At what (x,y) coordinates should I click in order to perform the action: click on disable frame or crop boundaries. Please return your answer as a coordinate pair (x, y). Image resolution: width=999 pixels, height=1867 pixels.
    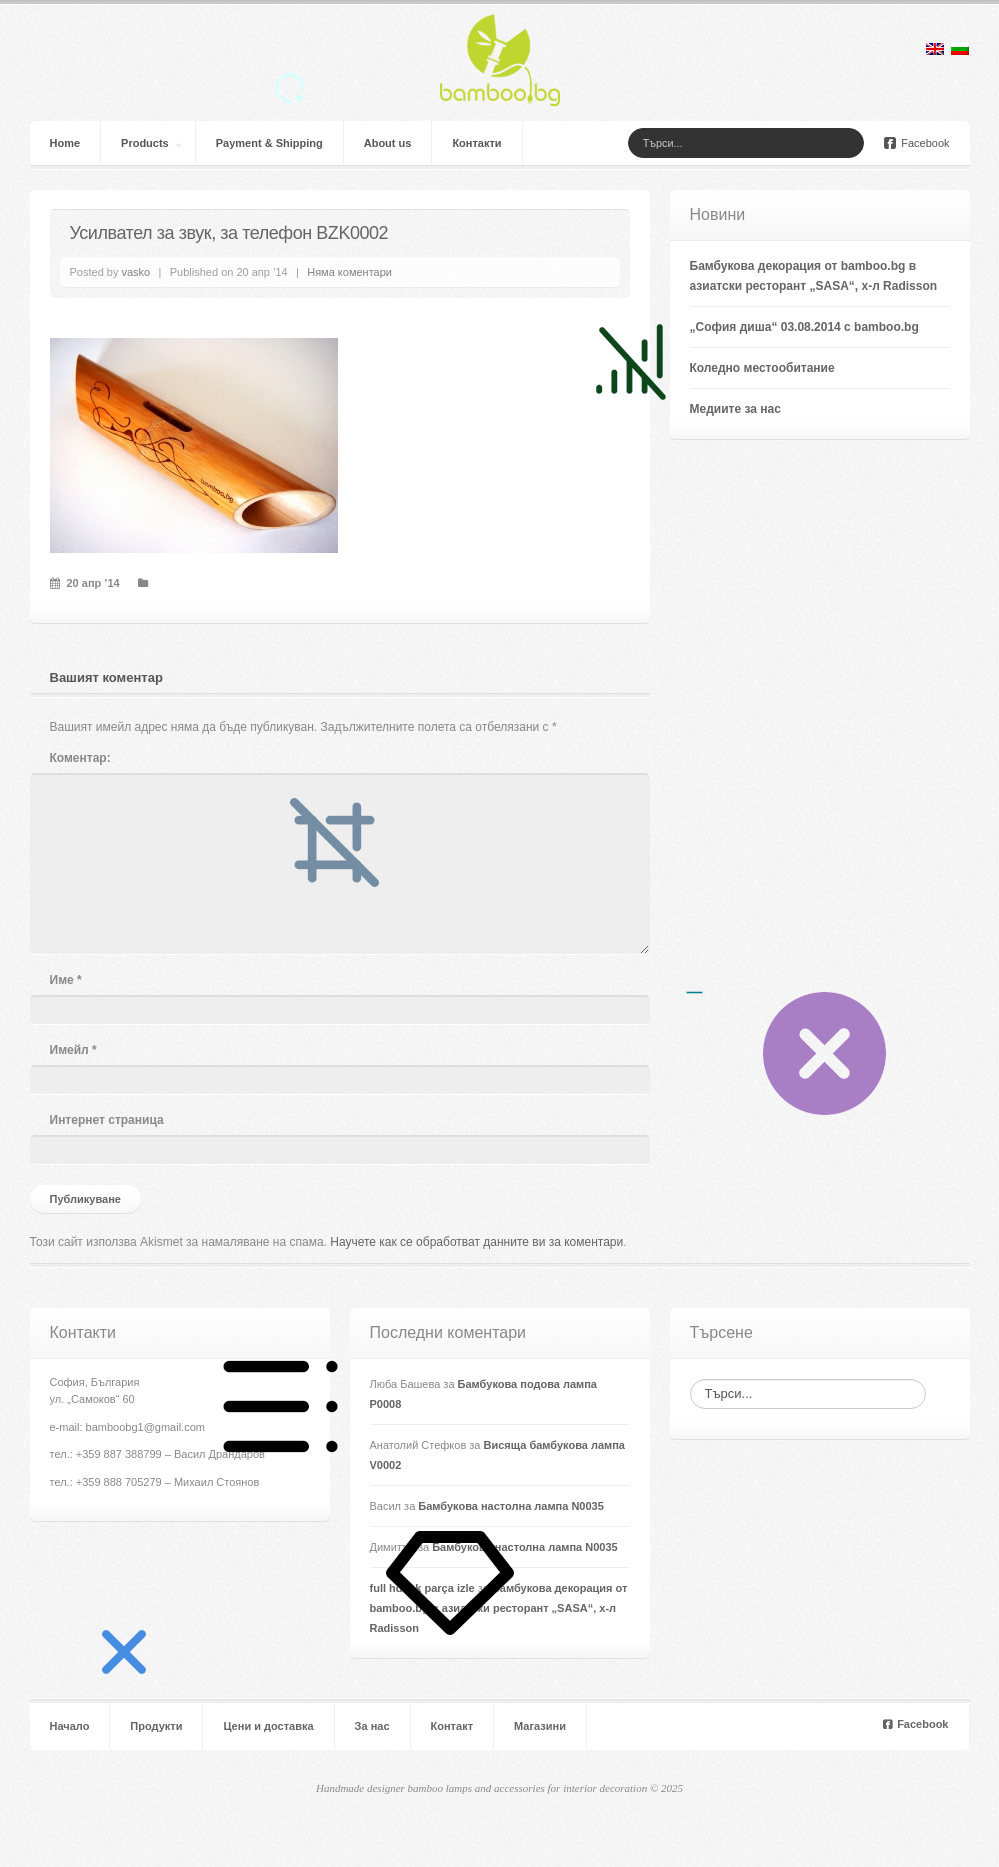
    Looking at the image, I should click on (334, 842).